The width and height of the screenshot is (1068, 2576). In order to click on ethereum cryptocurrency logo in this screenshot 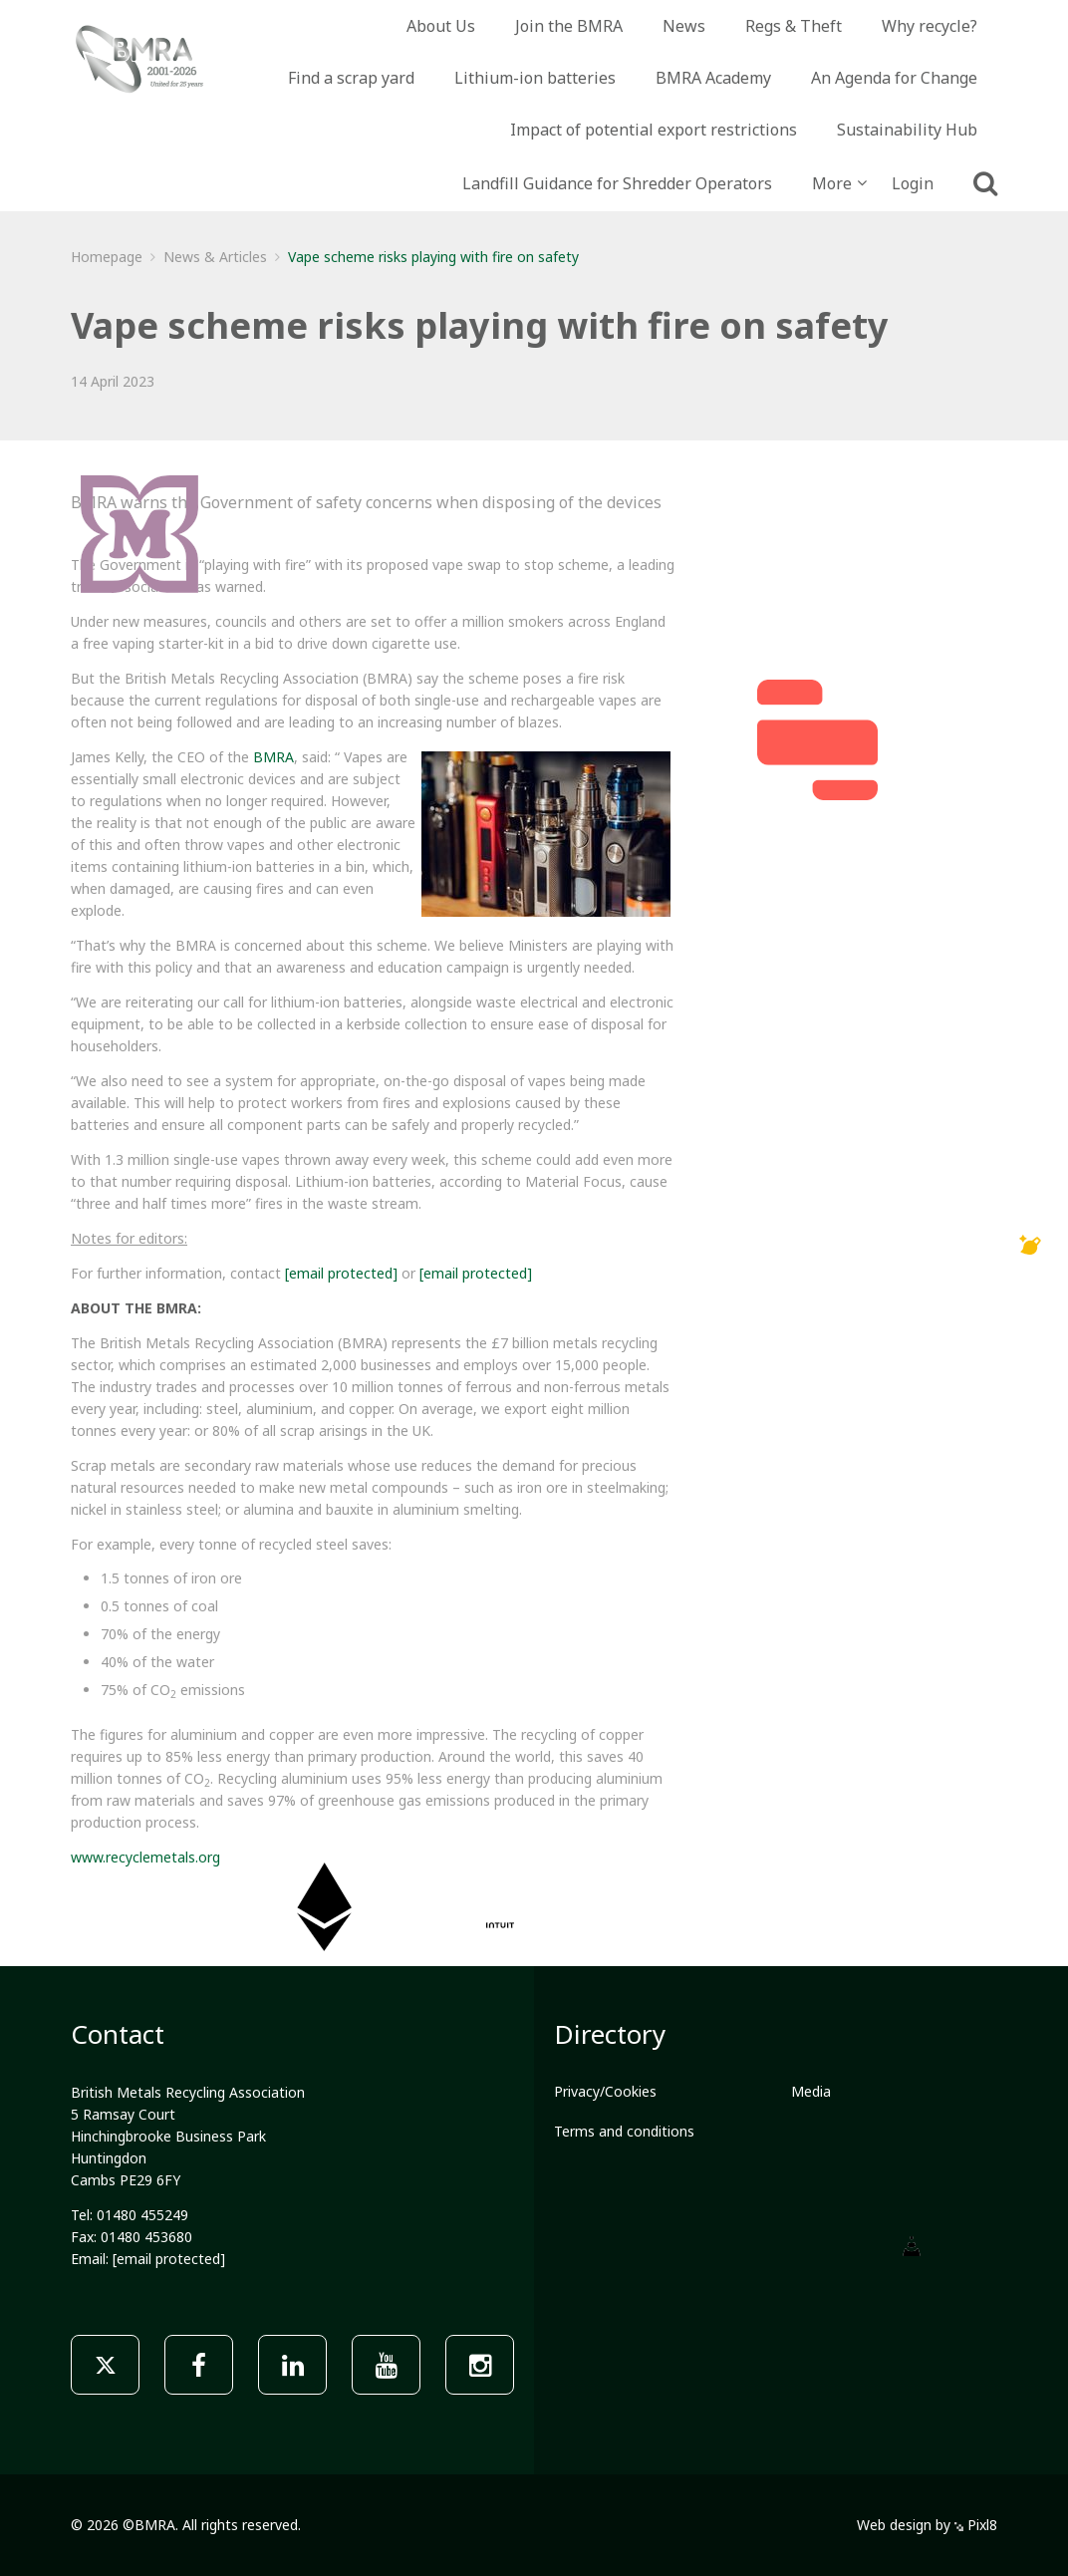, I will do `click(324, 1906)`.